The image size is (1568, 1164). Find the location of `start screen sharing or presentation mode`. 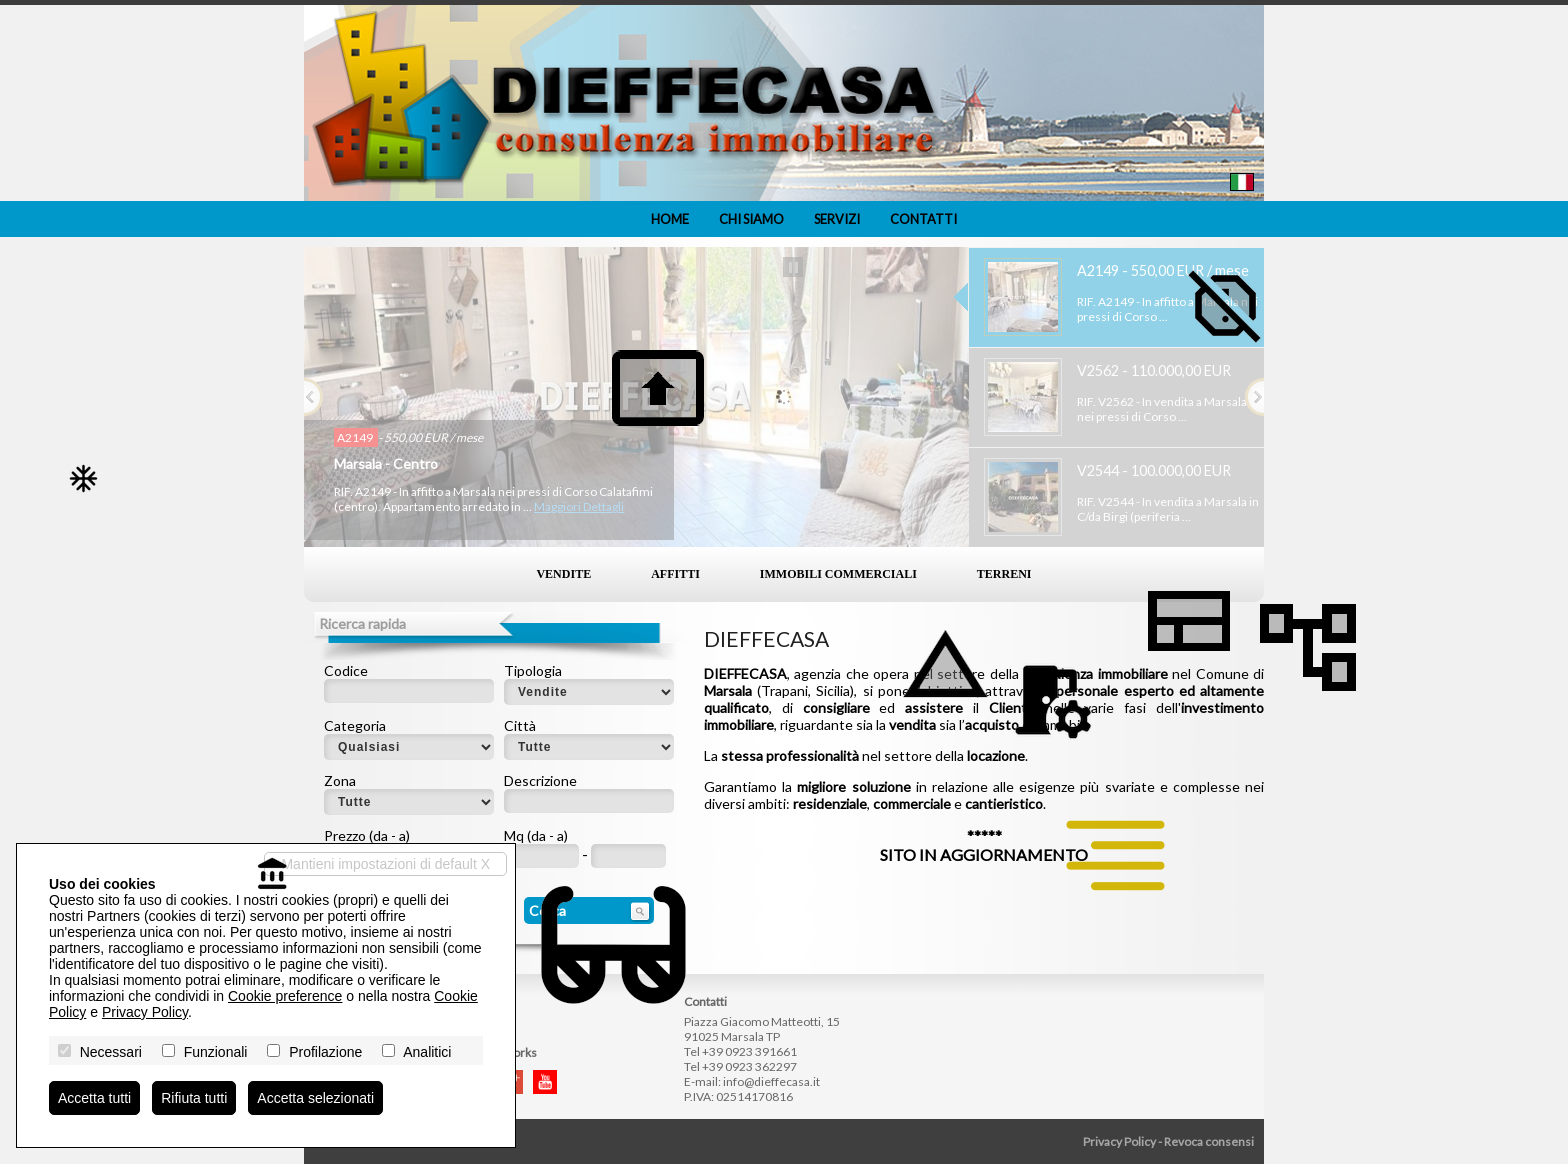

start screen sharing or presentation mode is located at coordinates (658, 388).